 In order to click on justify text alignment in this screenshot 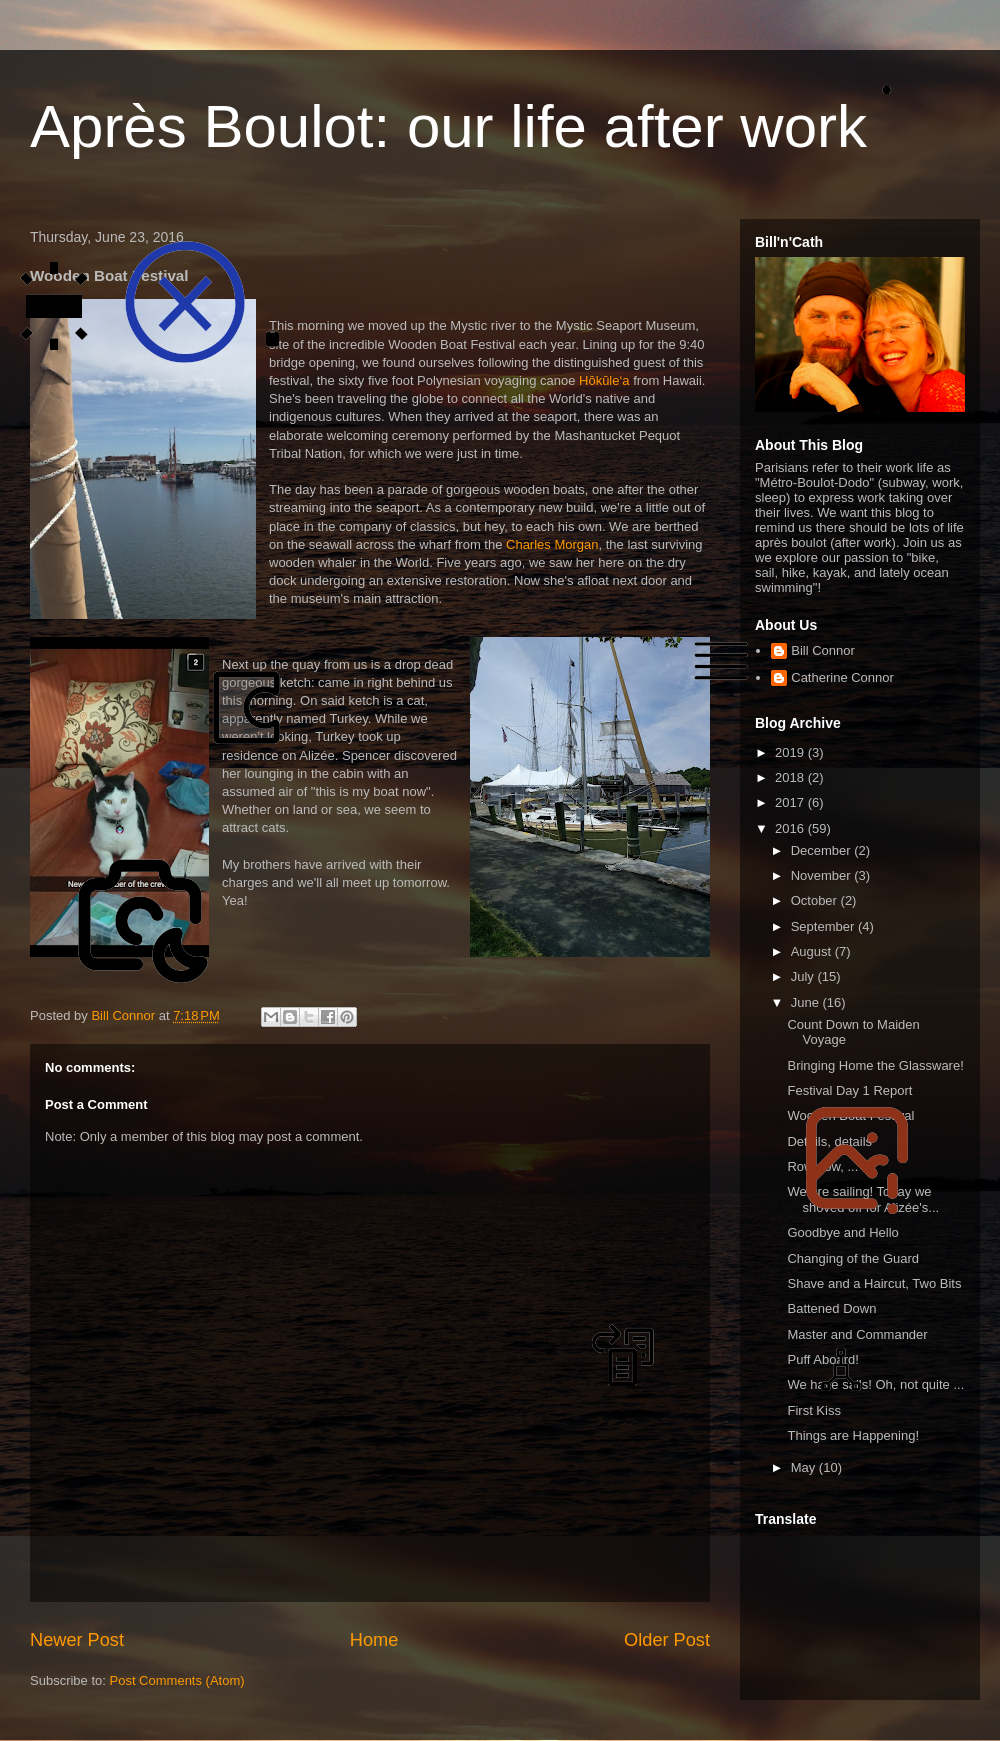, I will do `click(721, 662)`.